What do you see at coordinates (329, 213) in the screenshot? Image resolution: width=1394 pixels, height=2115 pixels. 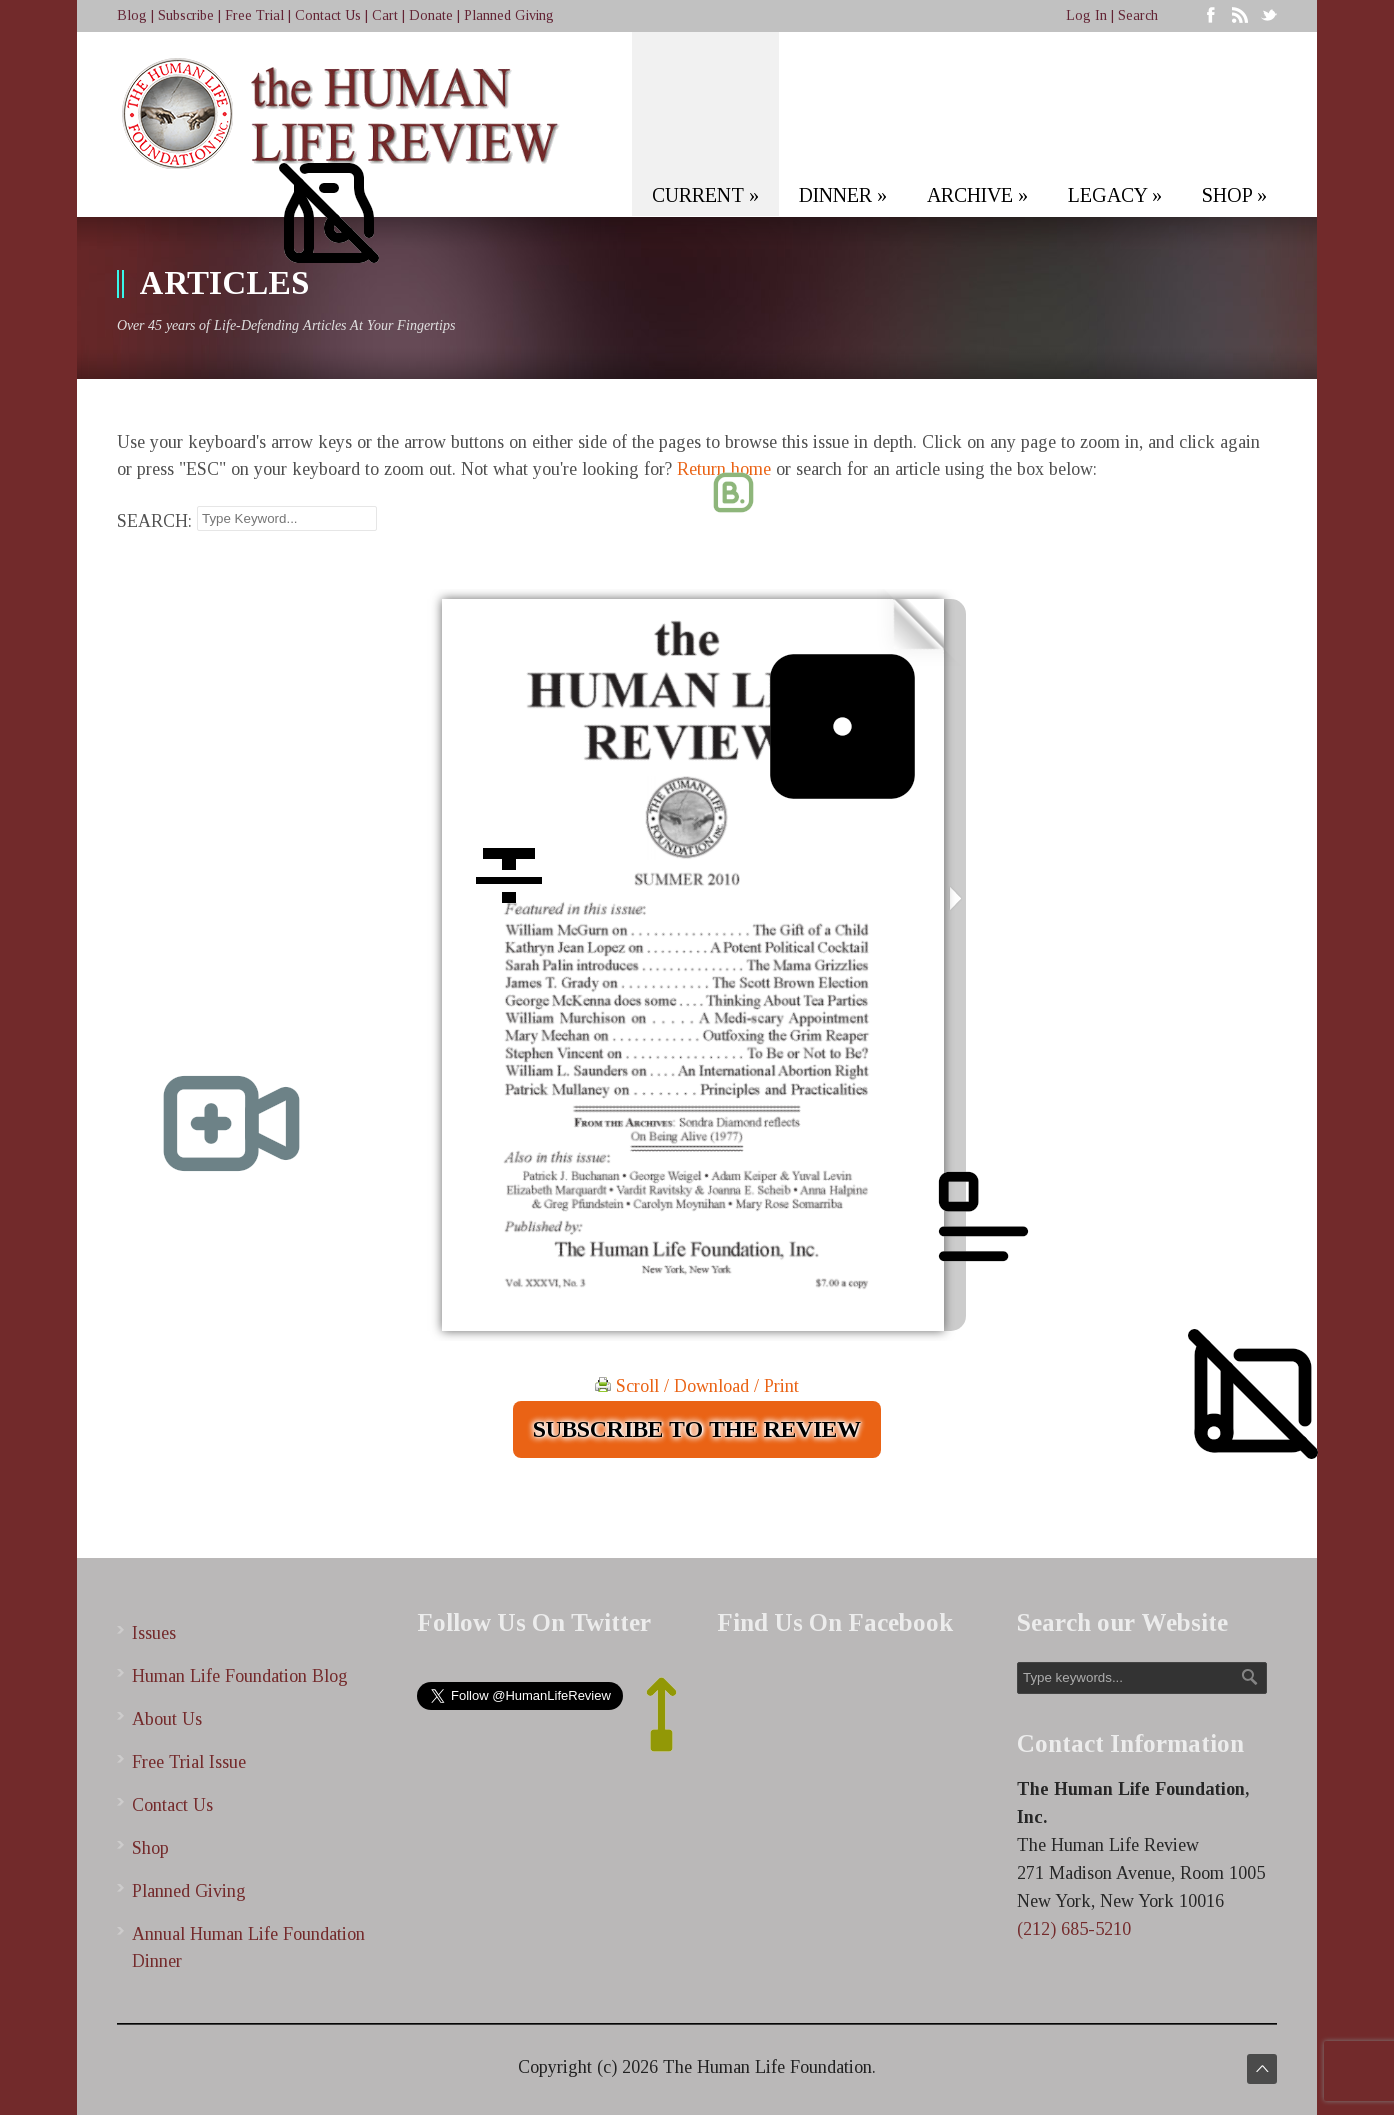 I see `item unavailable for takeout or delivery` at bounding box center [329, 213].